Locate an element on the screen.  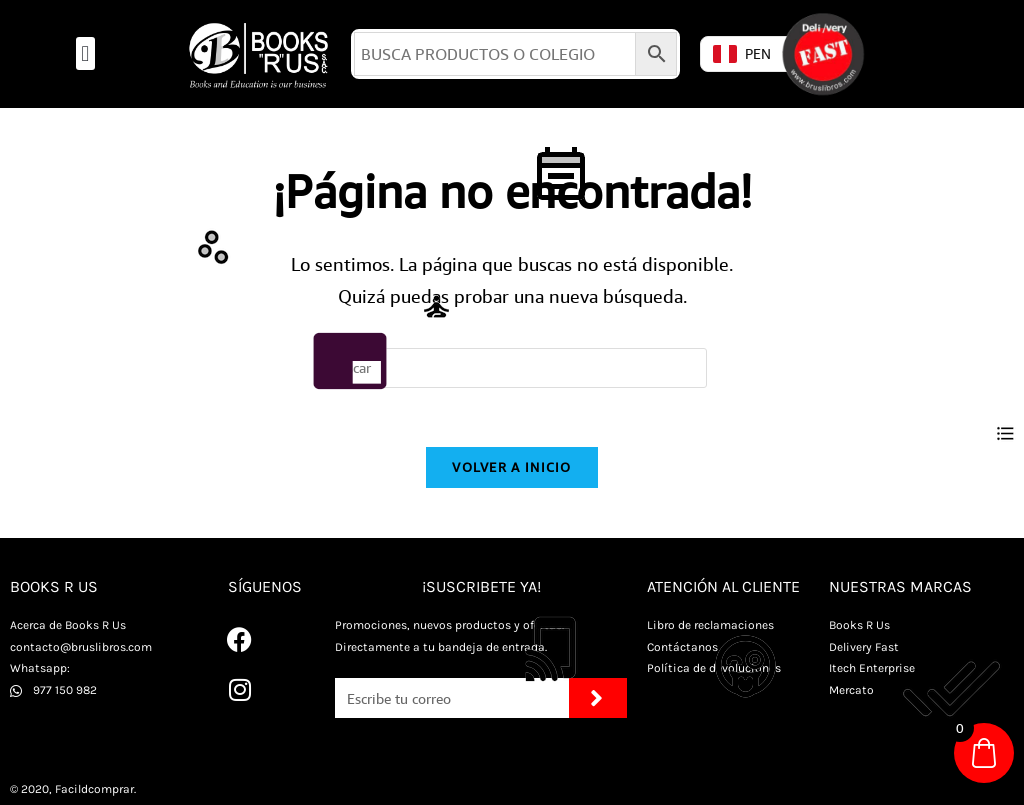
view event details or notes is located at coordinates (561, 176).